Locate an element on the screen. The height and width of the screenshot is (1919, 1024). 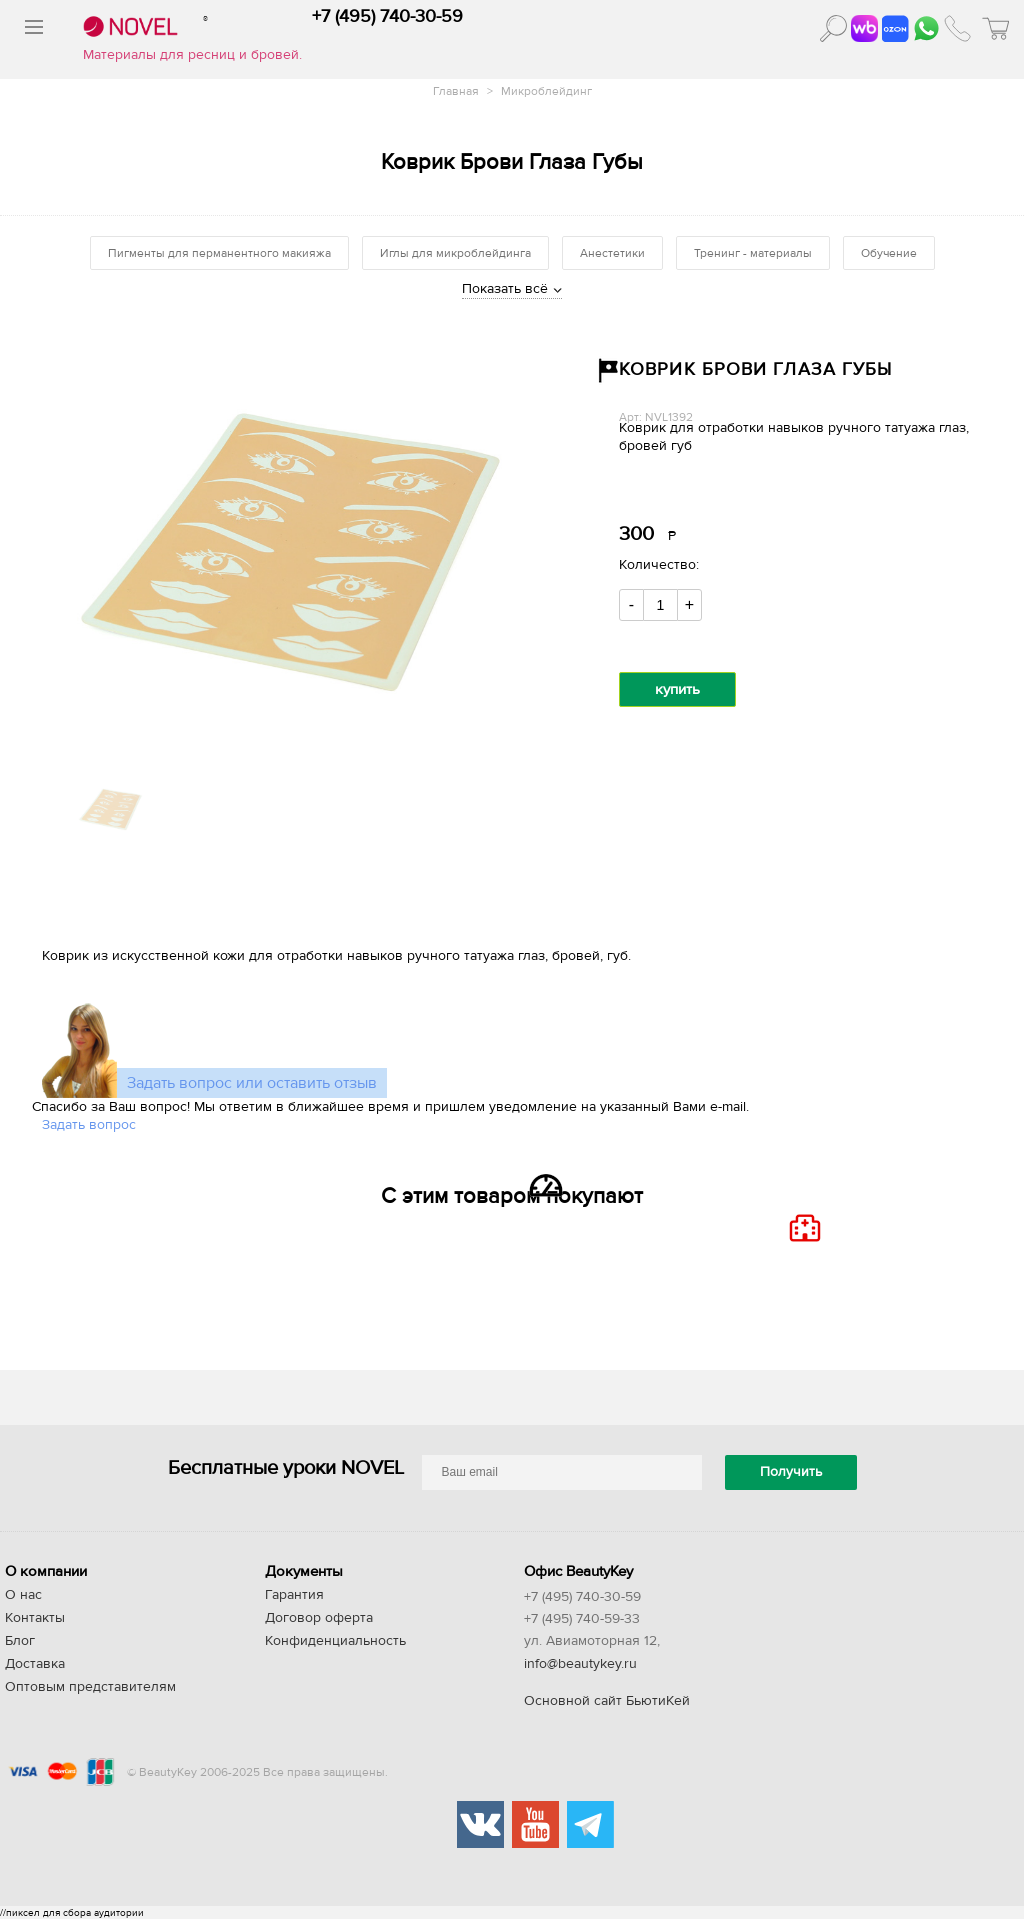
start a guided tour or walkthrough is located at coordinates (607, 370).